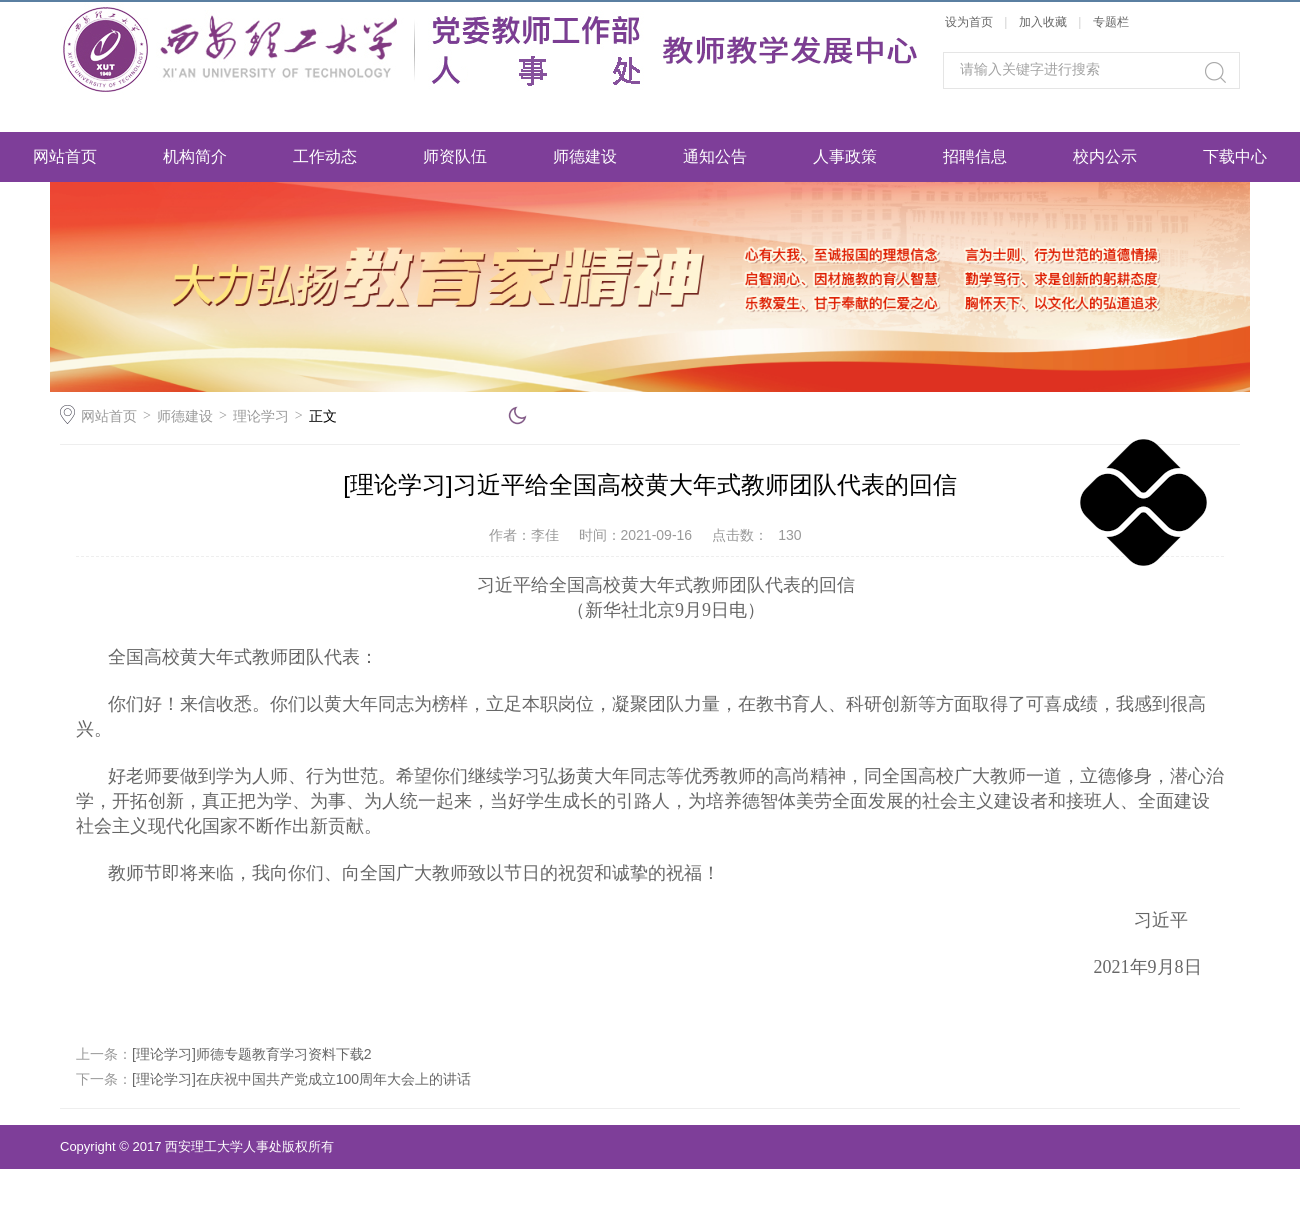  Describe the element at coordinates (517, 415) in the screenshot. I see `enable dark mode` at that location.